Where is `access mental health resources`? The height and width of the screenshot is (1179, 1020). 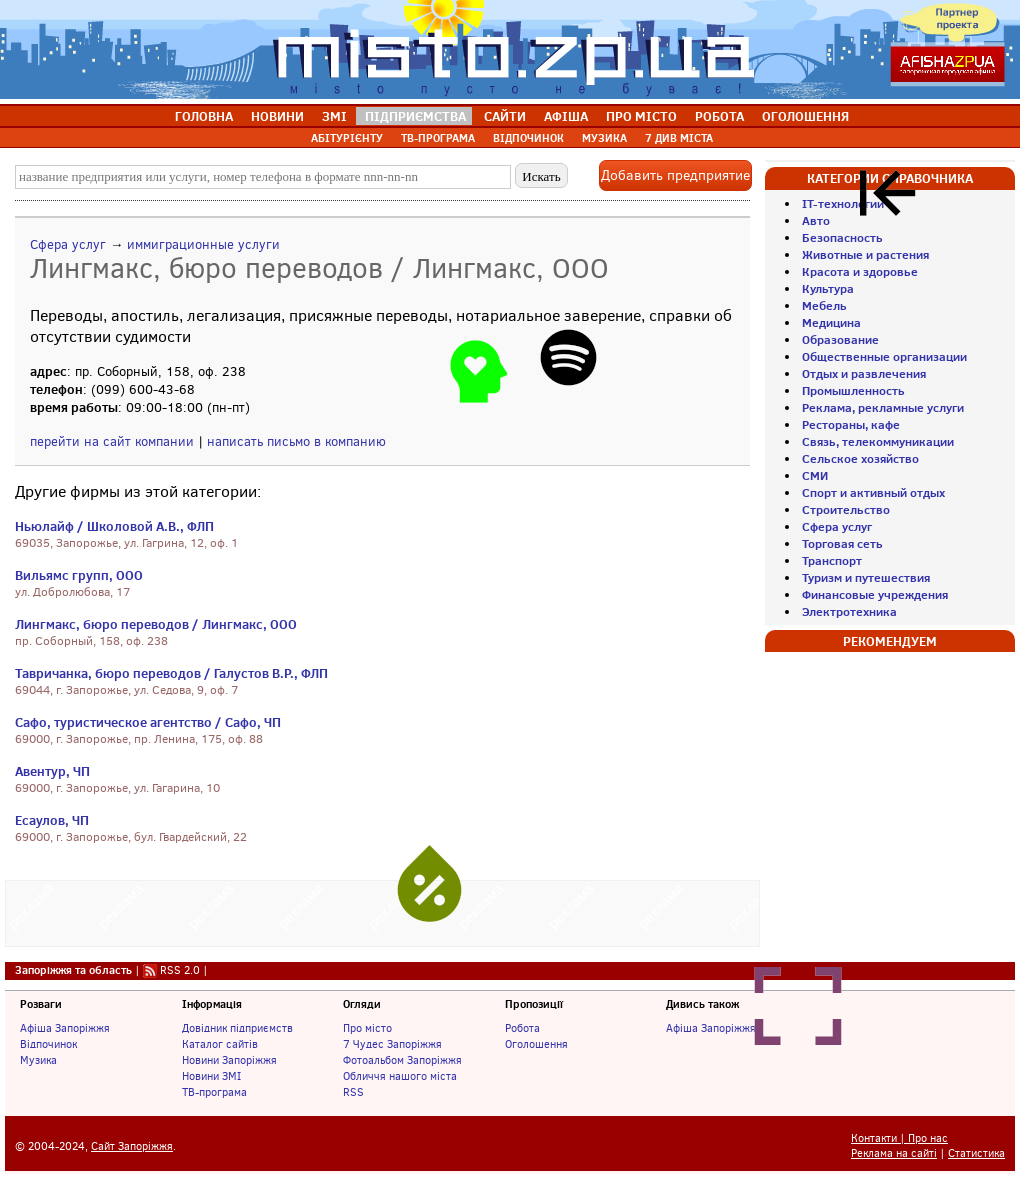
access mental health resources is located at coordinates (478, 371).